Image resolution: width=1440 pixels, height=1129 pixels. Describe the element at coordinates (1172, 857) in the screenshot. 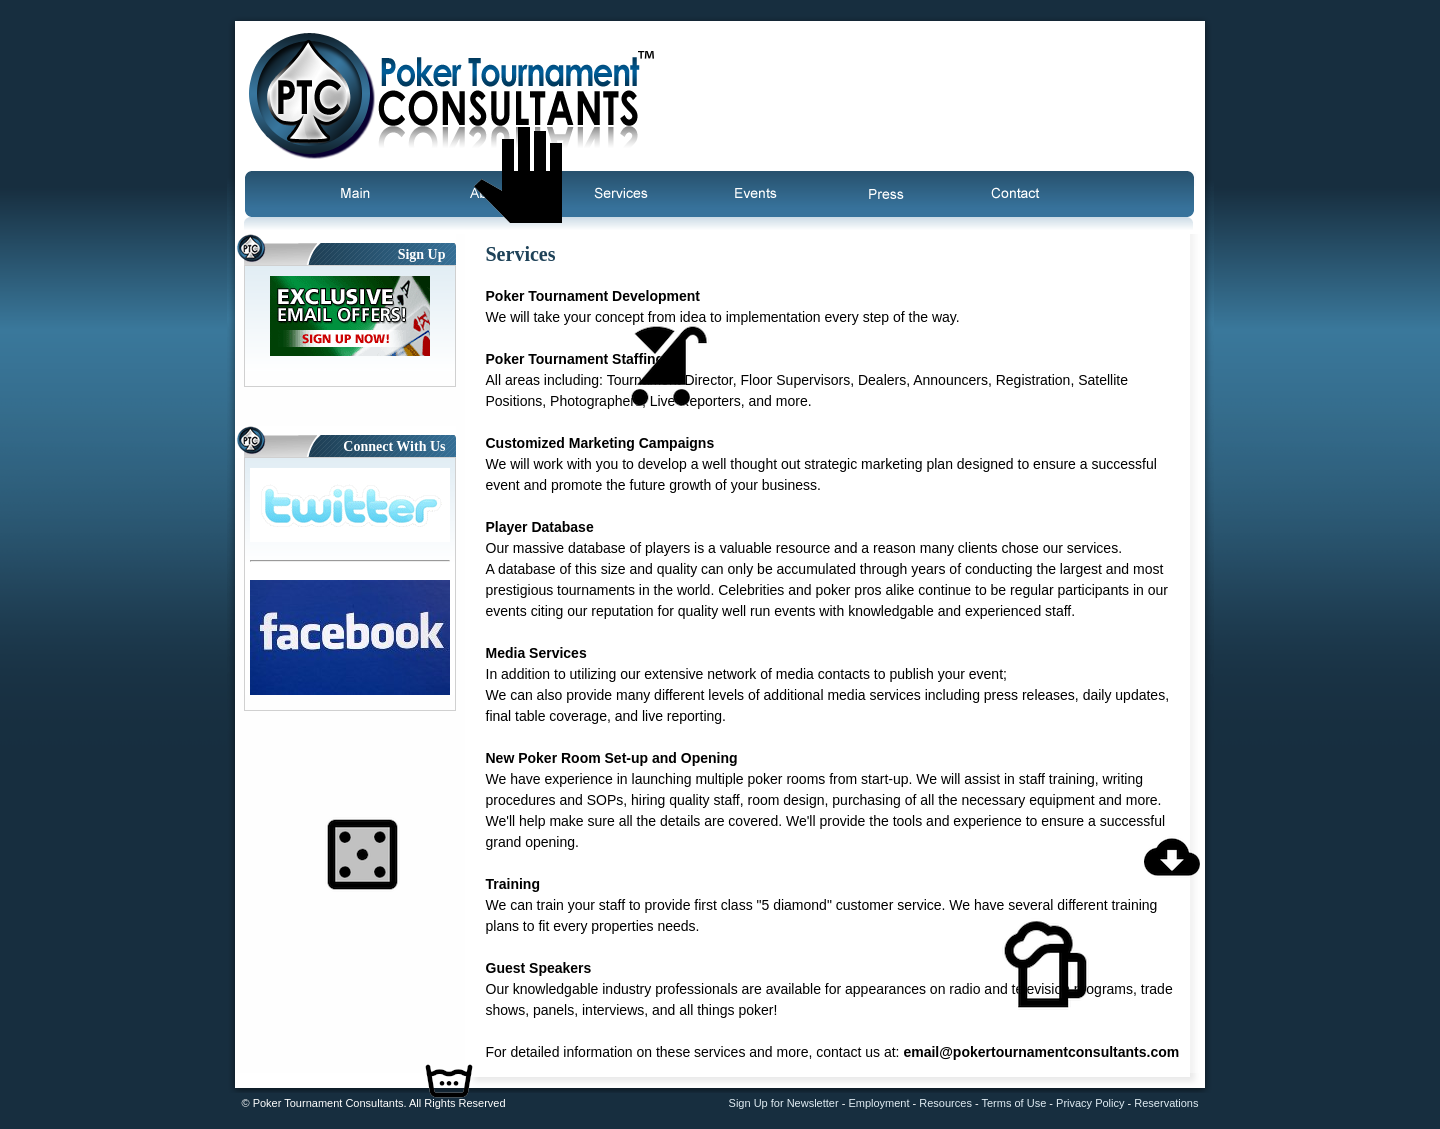

I see `download file from cloud storage` at that location.